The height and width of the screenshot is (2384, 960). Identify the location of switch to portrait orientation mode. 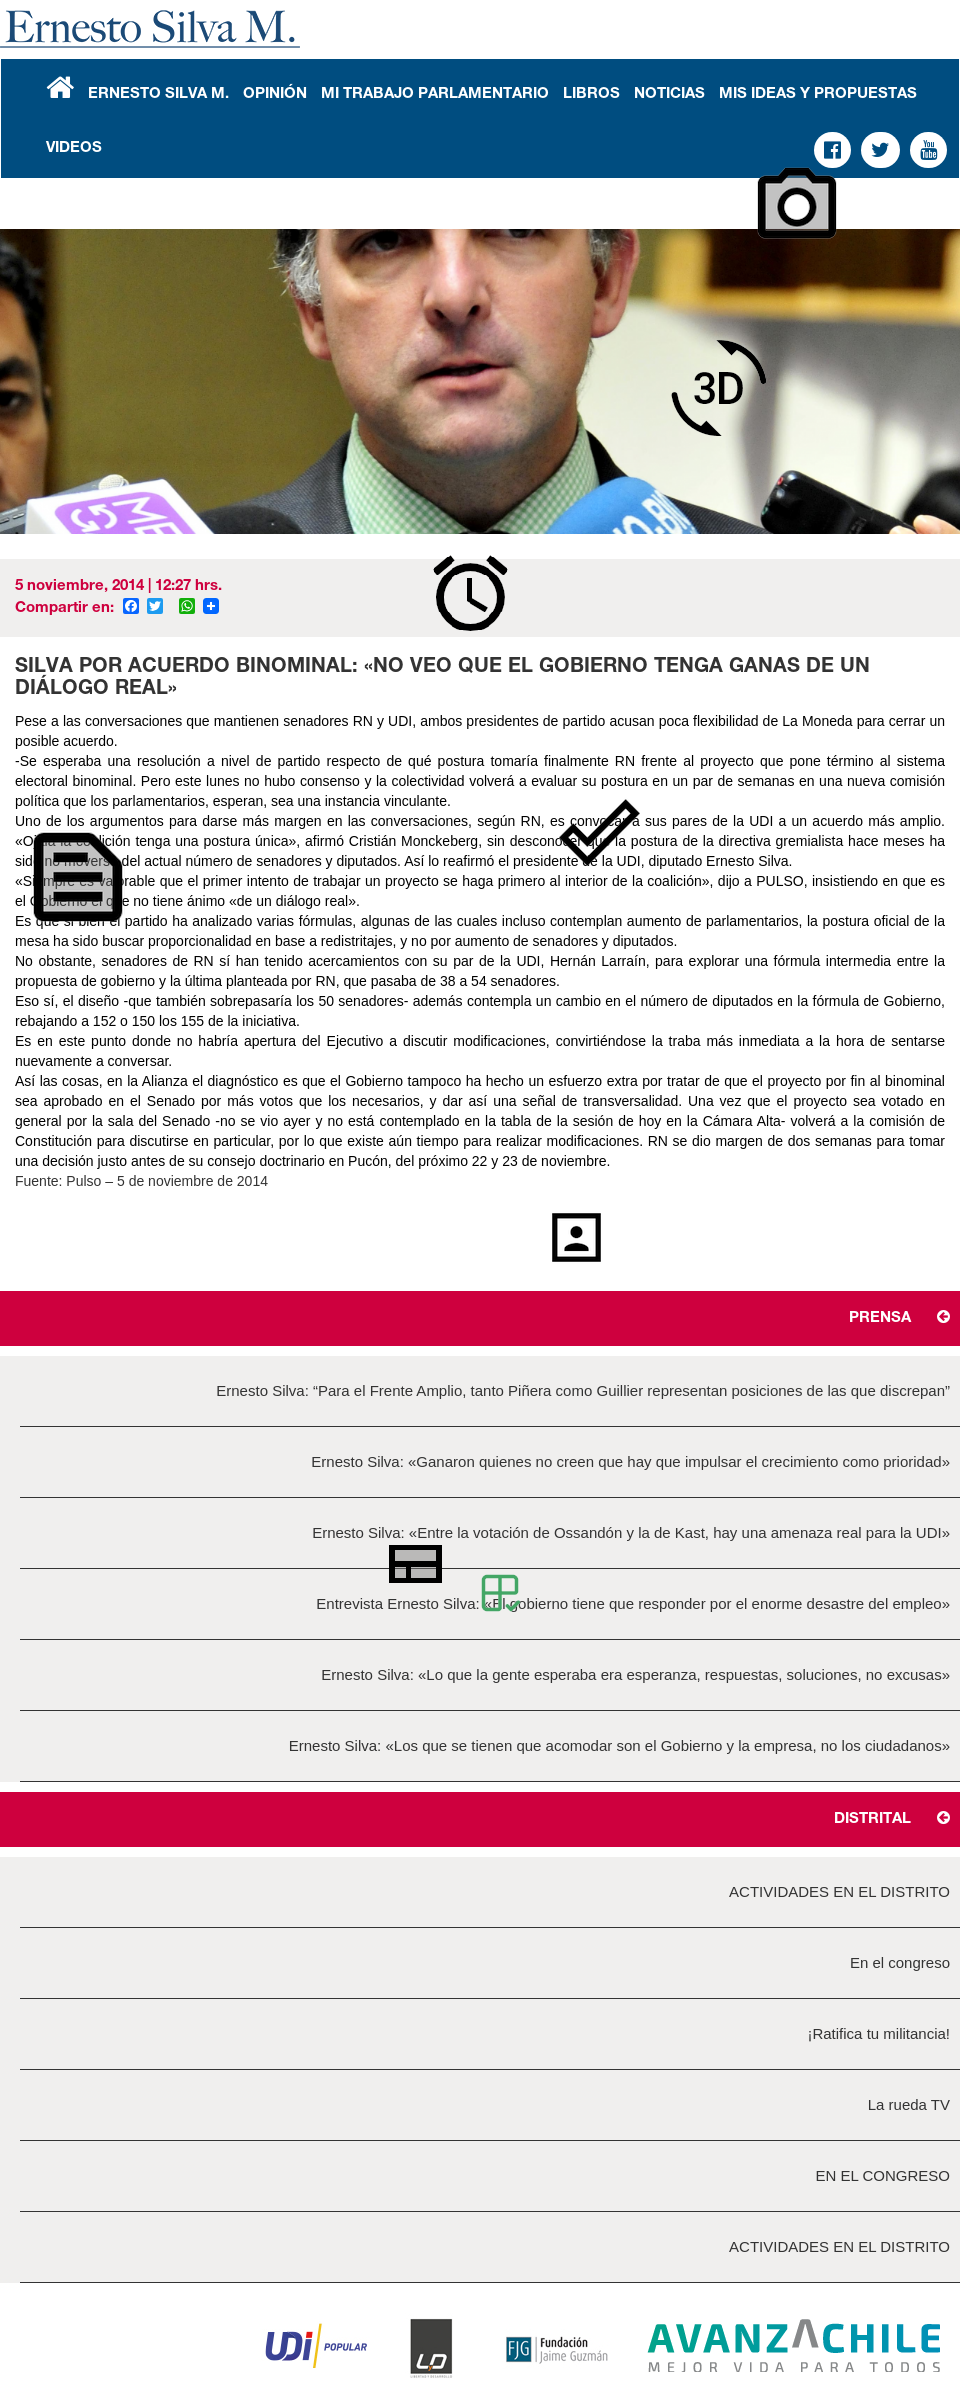
(576, 1237).